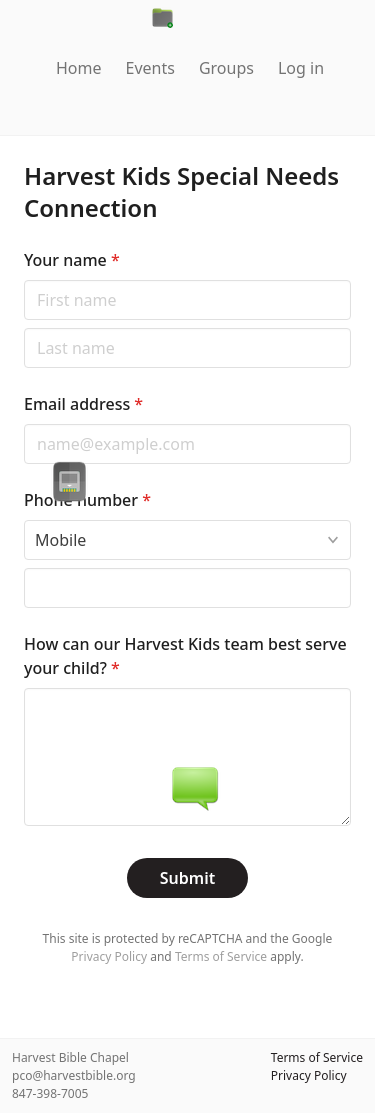  What do you see at coordinates (69, 481) in the screenshot?
I see `indicates a retro game ROM file` at bounding box center [69, 481].